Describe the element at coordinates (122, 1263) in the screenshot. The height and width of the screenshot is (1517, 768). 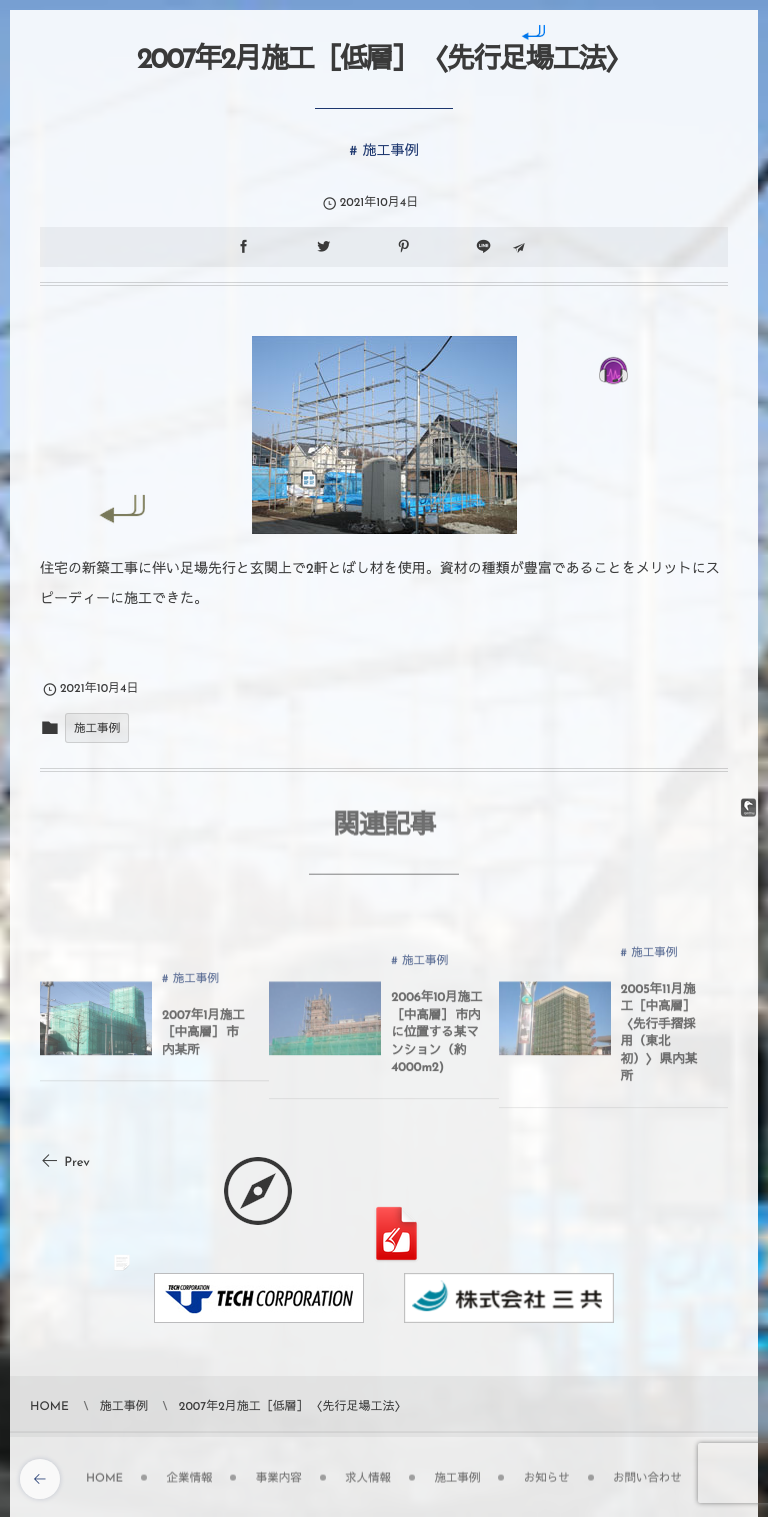
I see `a text clipping file containing copied text` at that location.